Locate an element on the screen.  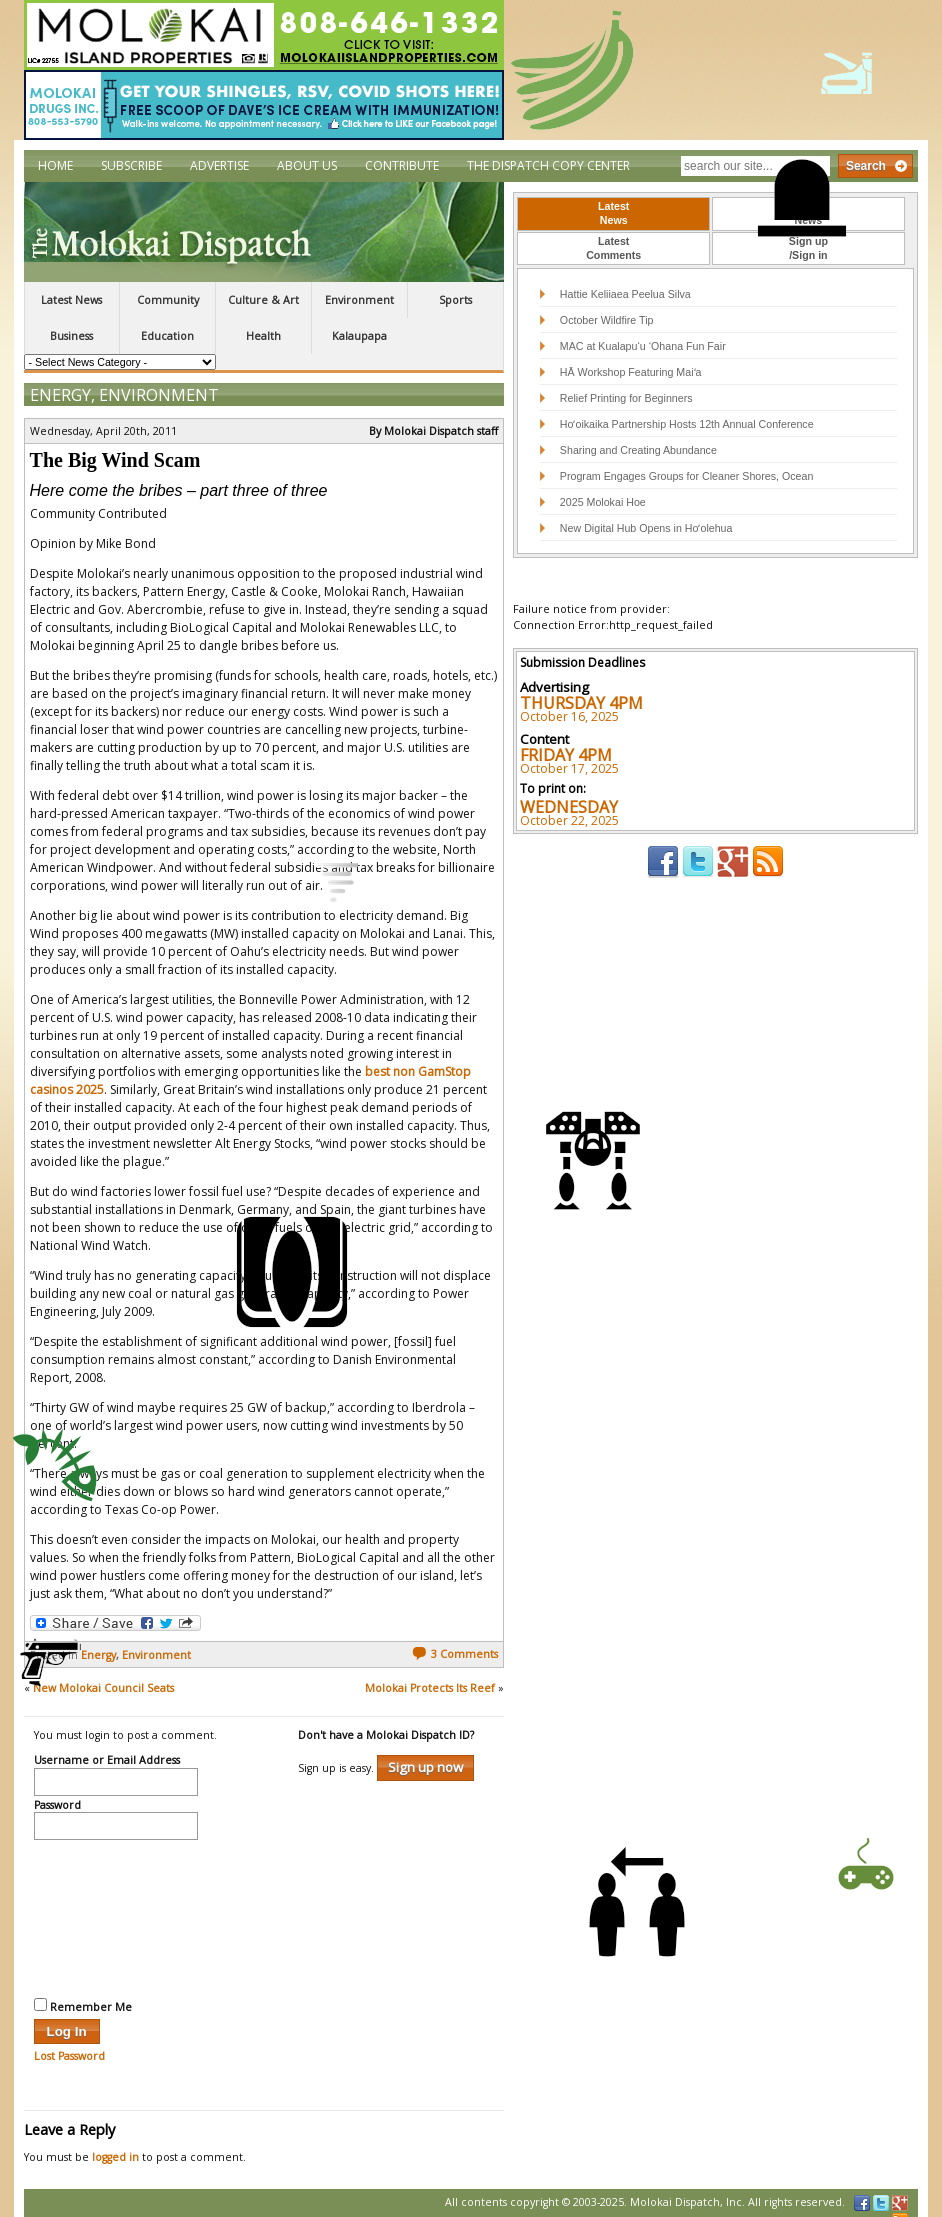
switch to previous player's turn is located at coordinates (637, 1903).